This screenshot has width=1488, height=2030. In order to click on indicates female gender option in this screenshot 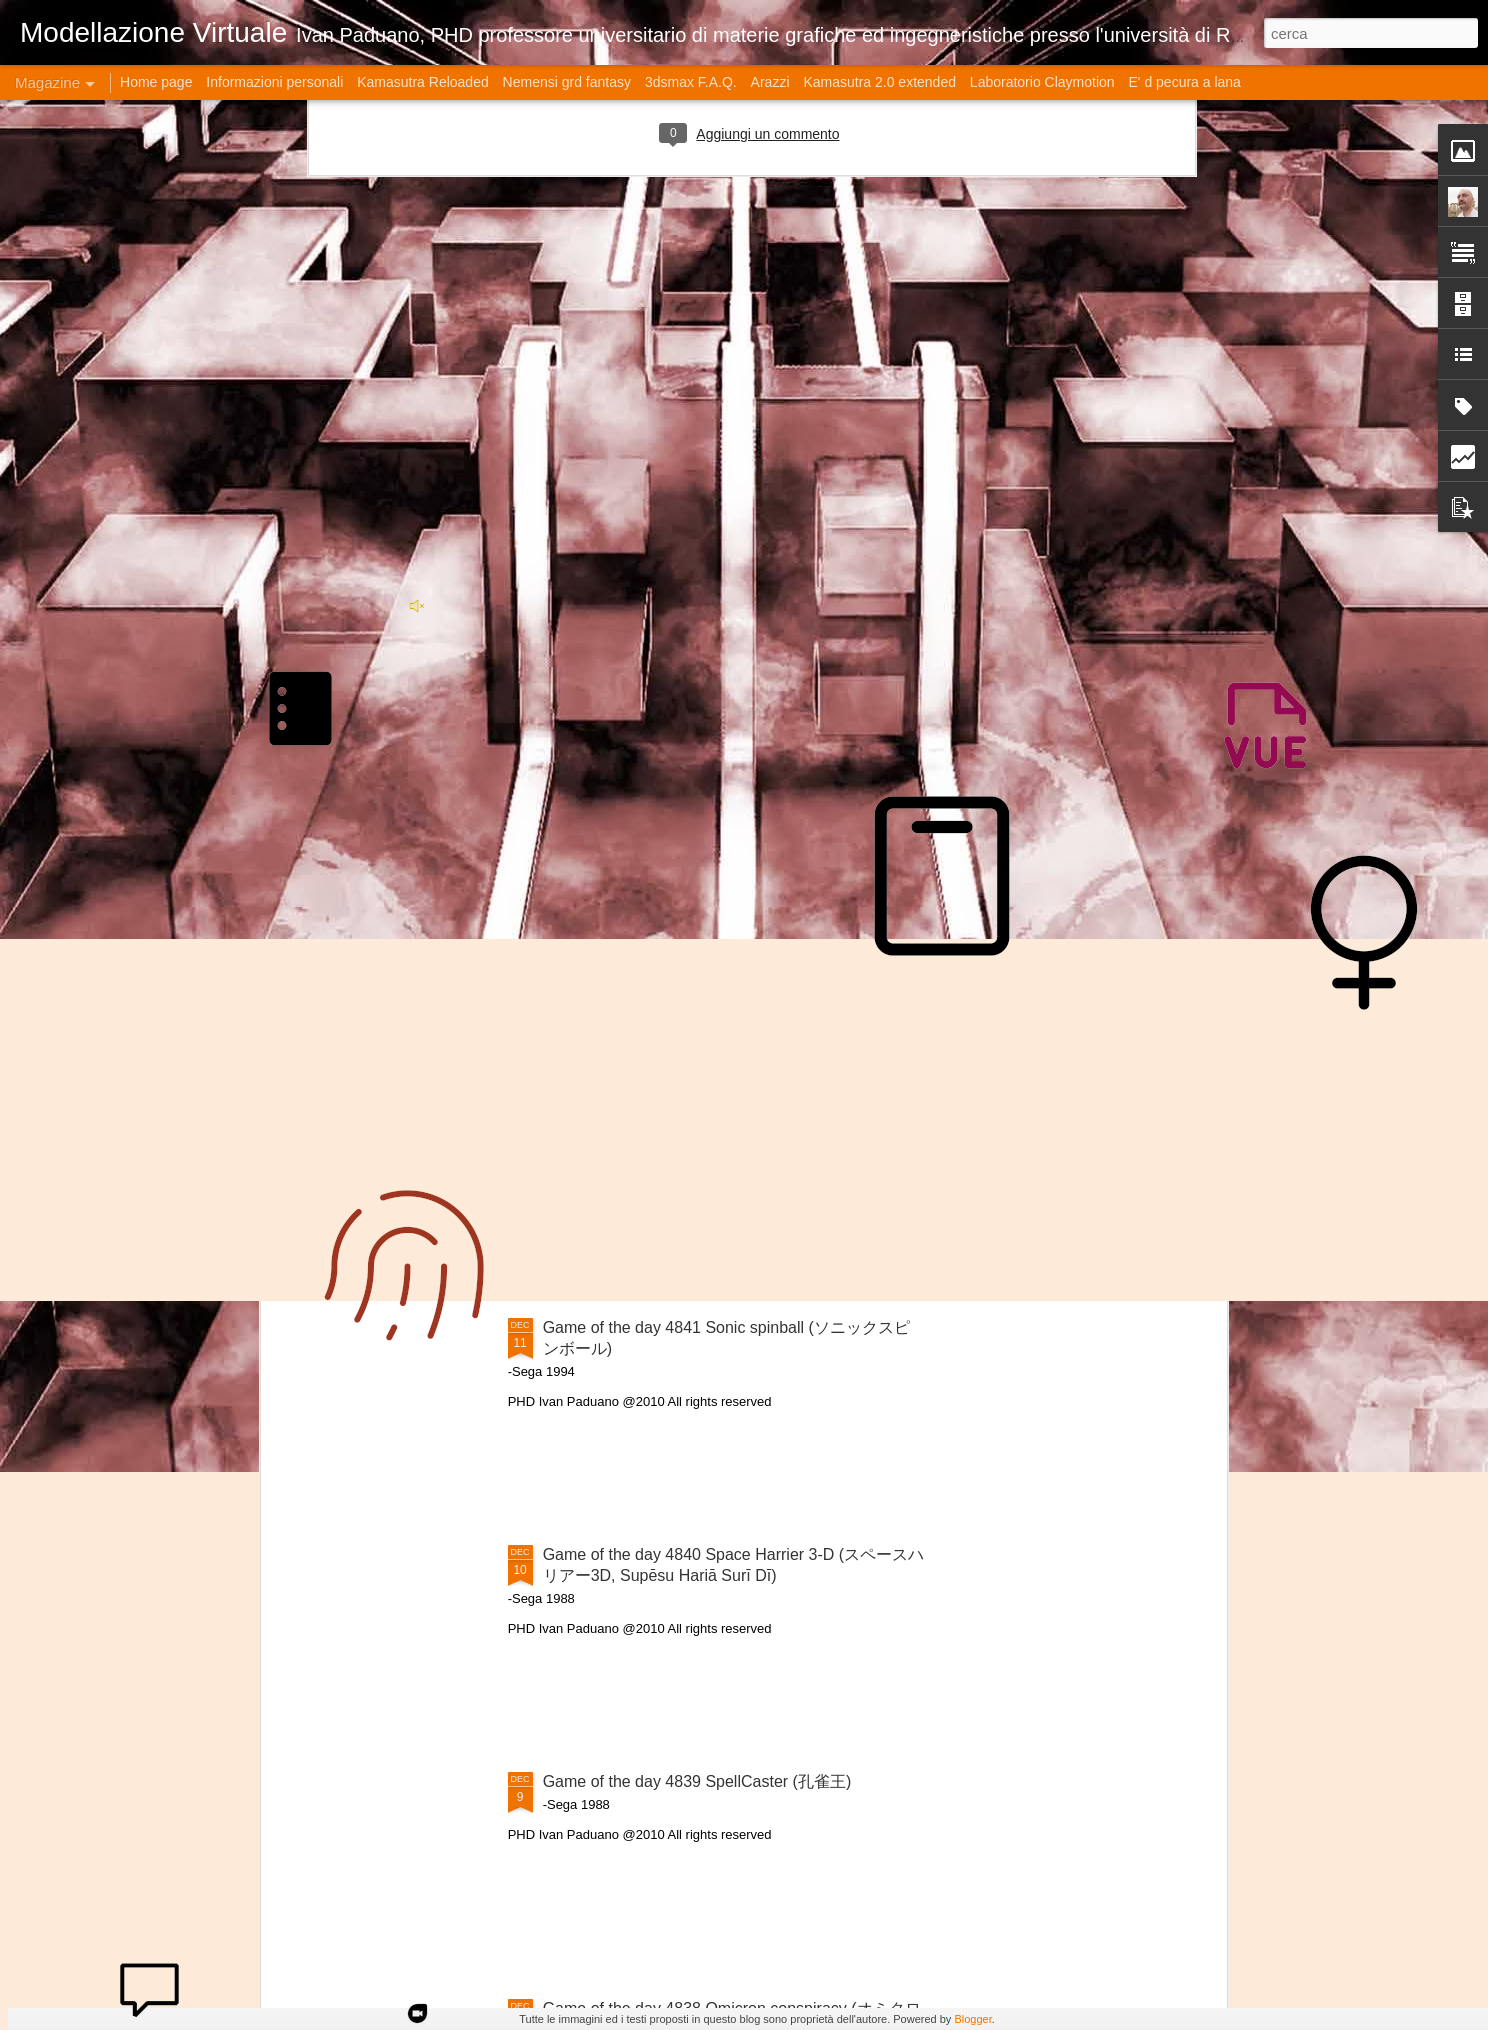, I will do `click(1364, 930)`.